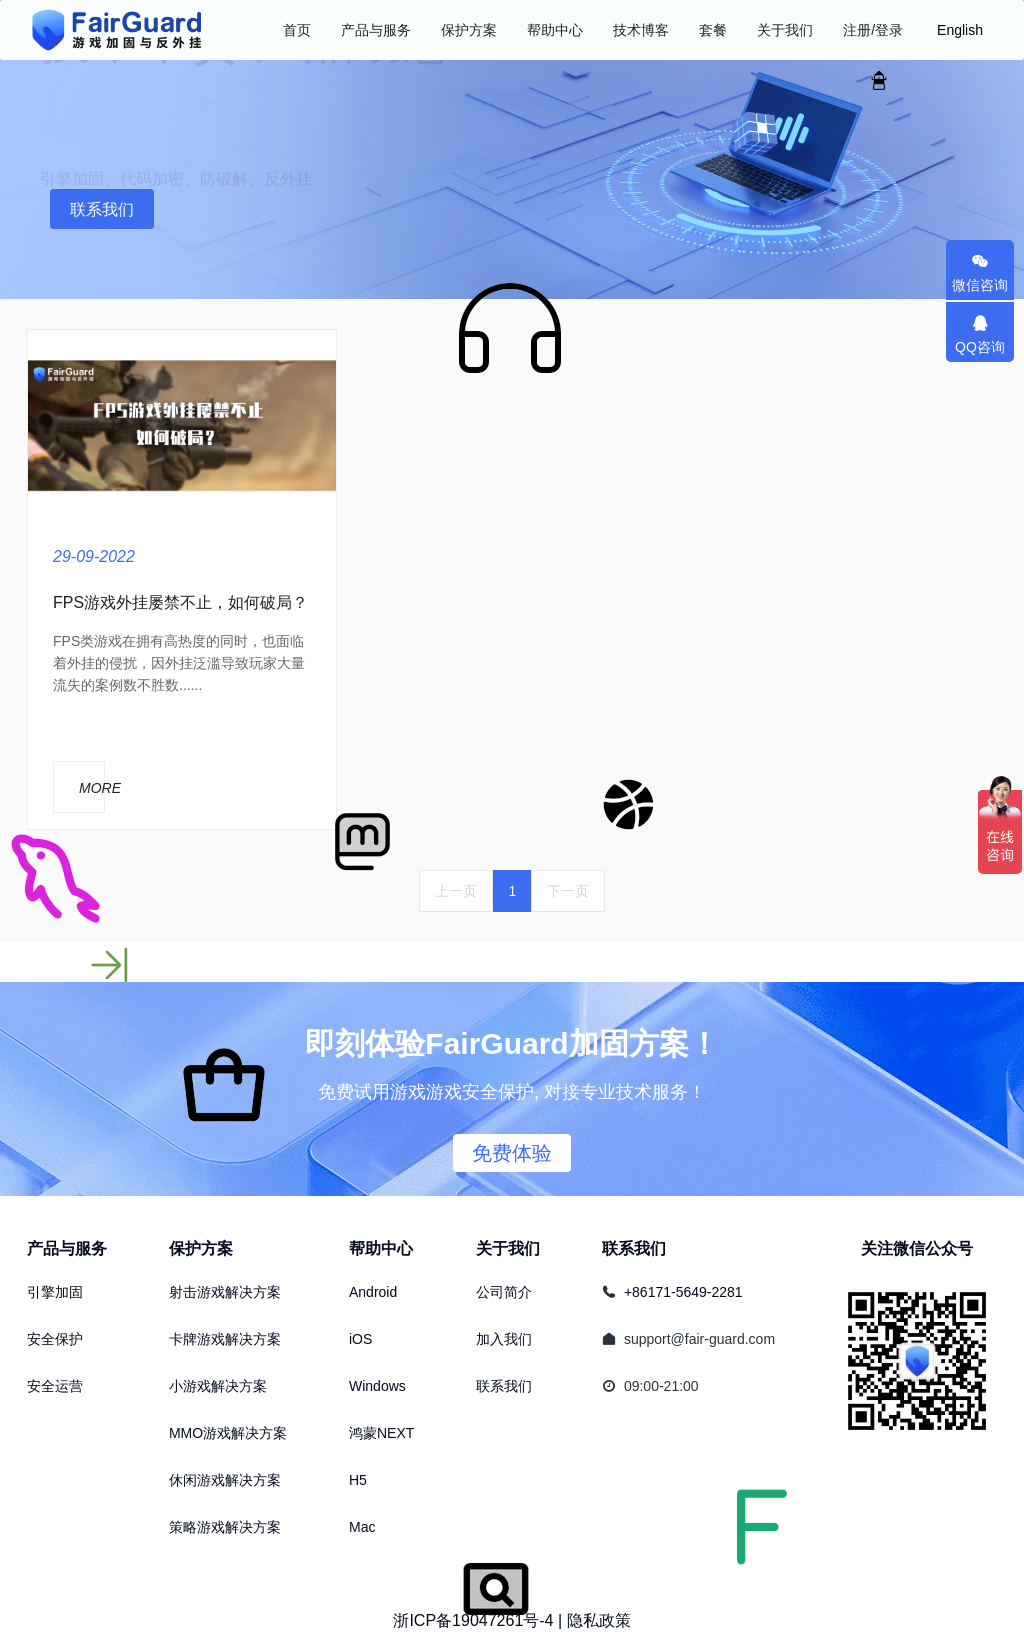 The image size is (1024, 1649). I want to click on connect to mysql database, so click(53, 876).